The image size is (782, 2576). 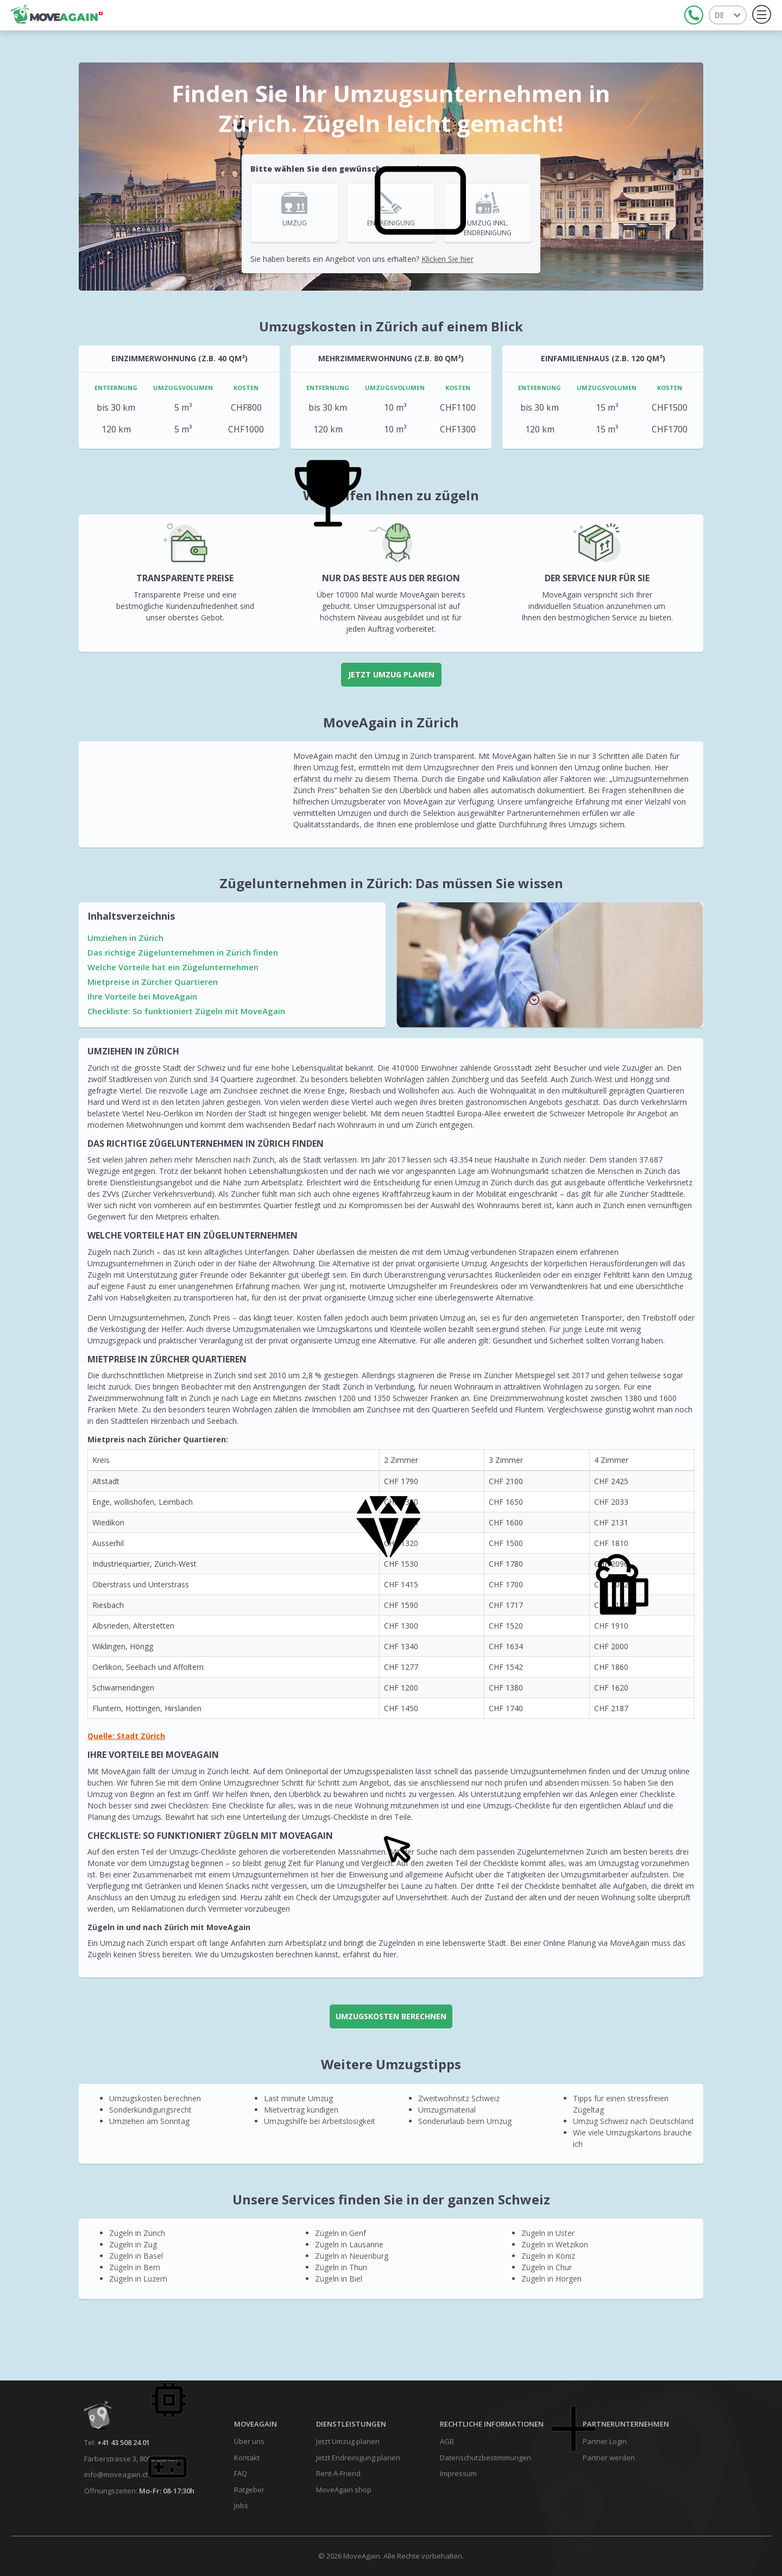 I want to click on access games or gaming features, so click(x=167, y=2467).